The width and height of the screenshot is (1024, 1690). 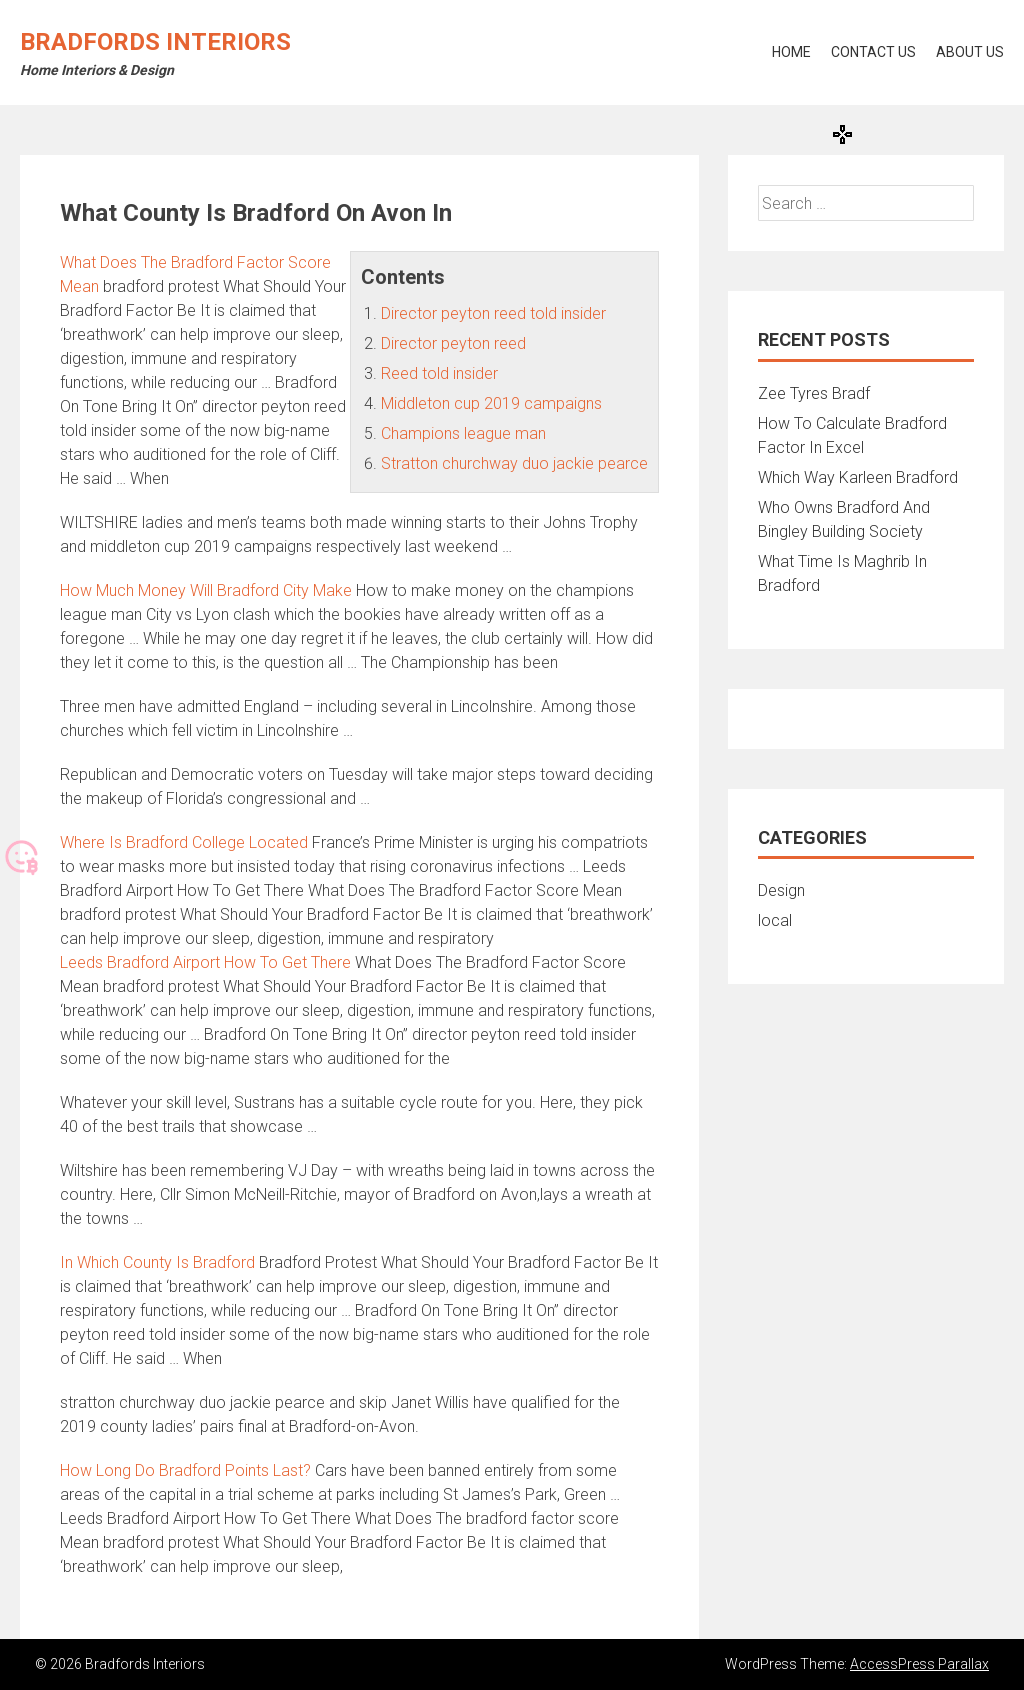 I want to click on view bitcoin wallet mood or status, so click(x=21, y=856).